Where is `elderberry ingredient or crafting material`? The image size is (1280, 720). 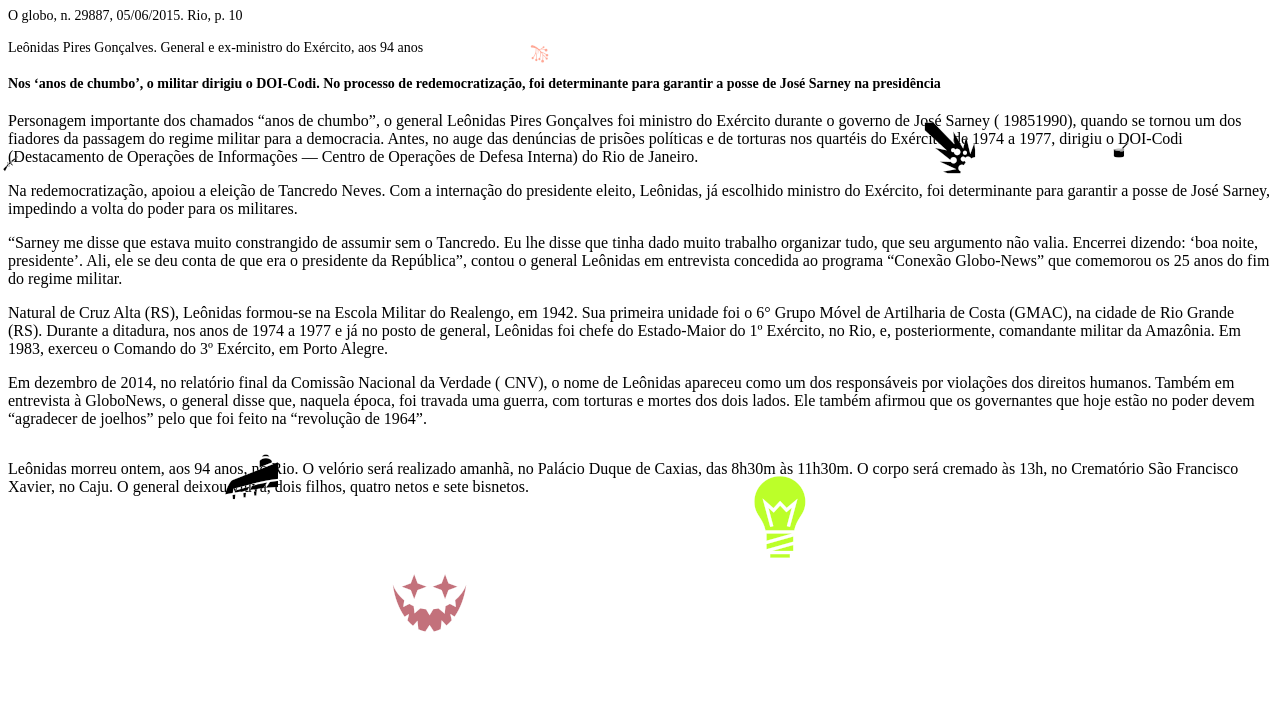
elderberry ingredient or crafting material is located at coordinates (539, 53).